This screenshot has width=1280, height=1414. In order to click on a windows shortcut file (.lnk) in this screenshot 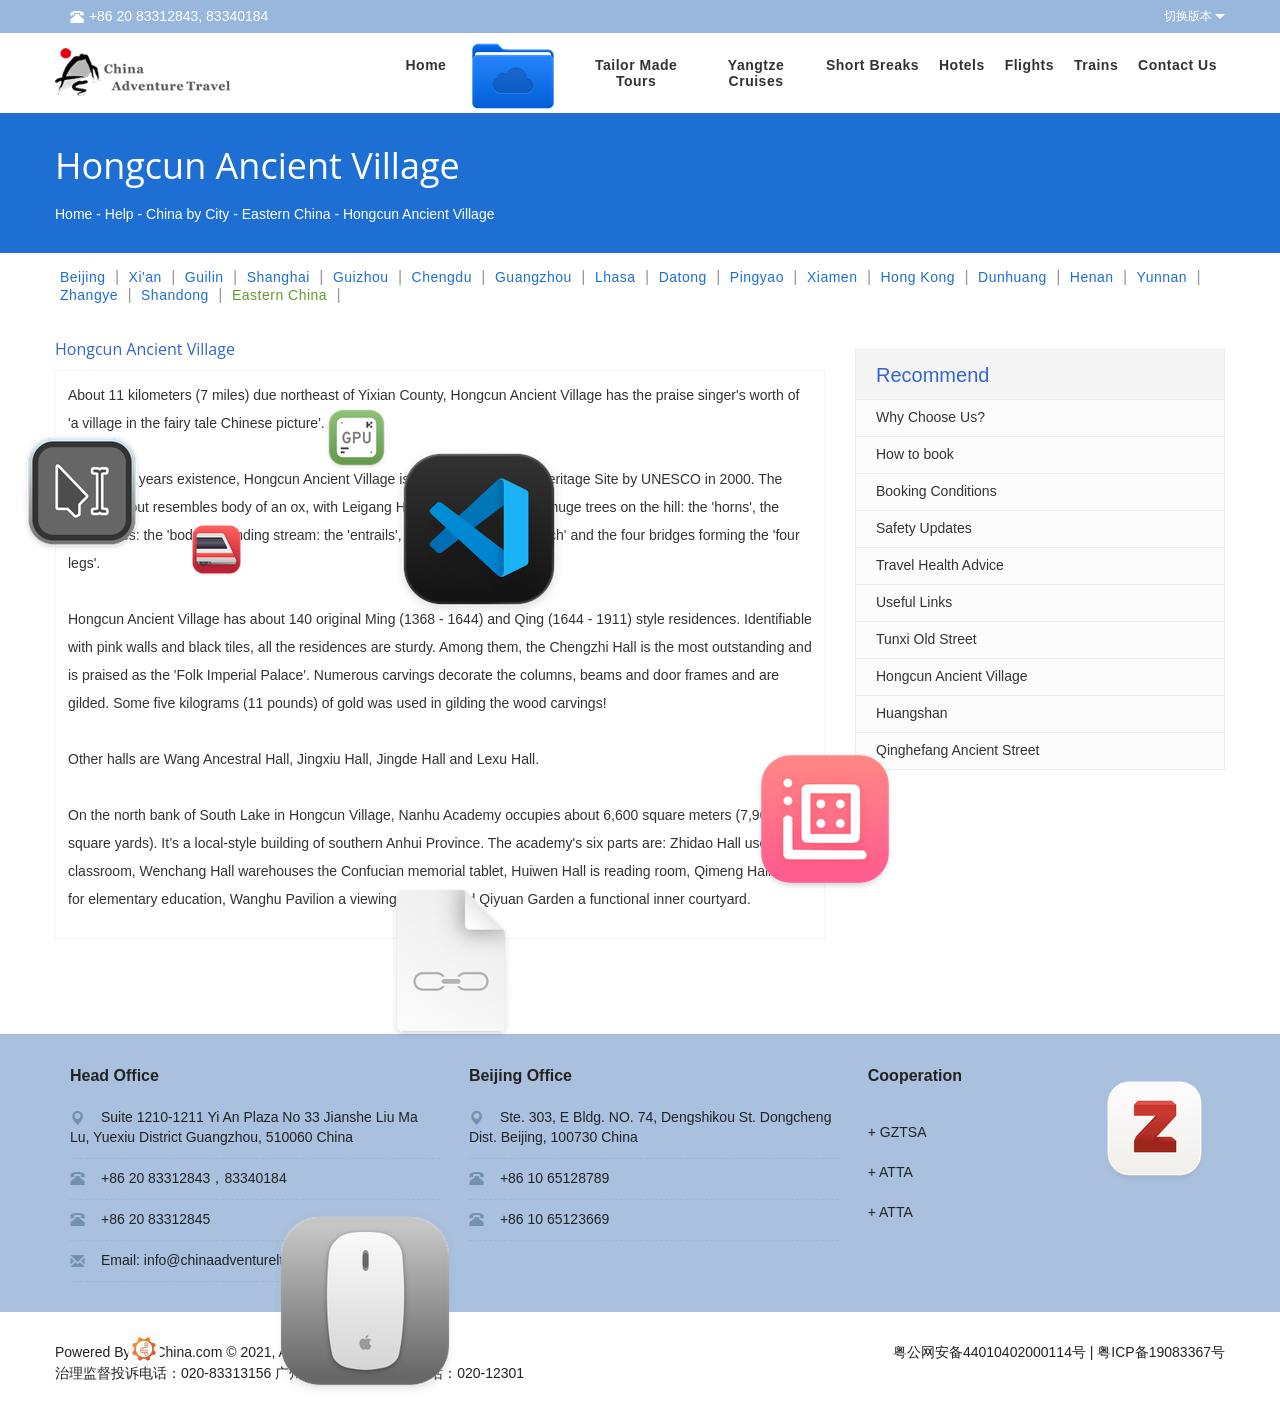, I will do `click(451, 963)`.